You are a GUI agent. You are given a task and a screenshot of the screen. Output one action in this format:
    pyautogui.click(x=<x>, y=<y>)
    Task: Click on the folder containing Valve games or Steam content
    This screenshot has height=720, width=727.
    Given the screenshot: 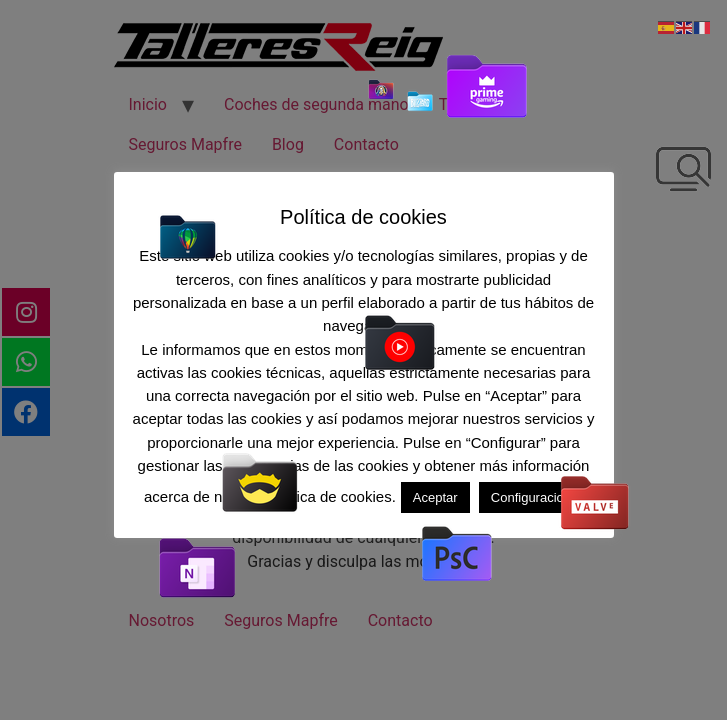 What is the action you would take?
    pyautogui.click(x=594, y=504)
    